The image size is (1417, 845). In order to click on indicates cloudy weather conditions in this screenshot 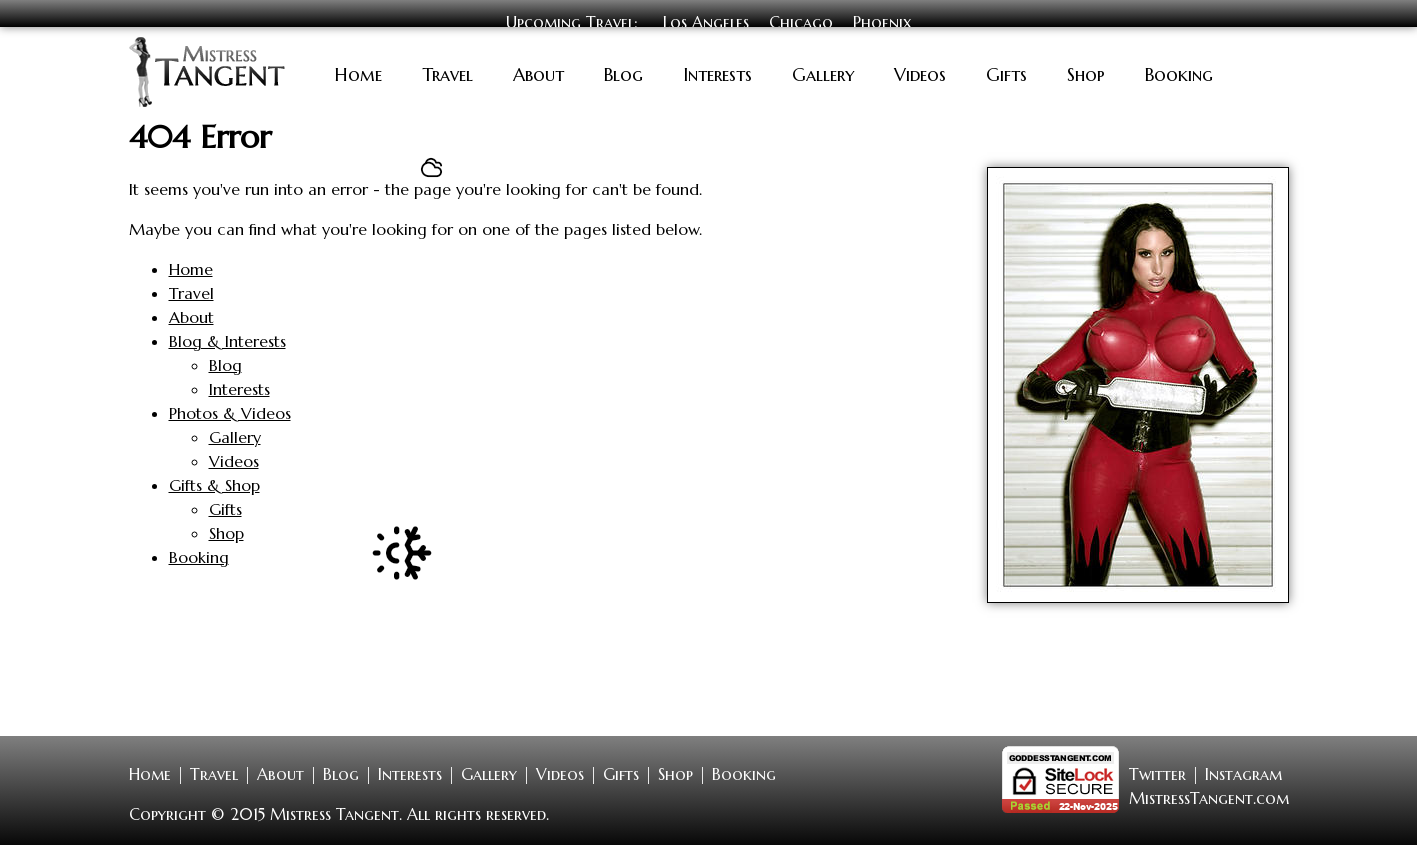, I will do `click(431, 167)`.